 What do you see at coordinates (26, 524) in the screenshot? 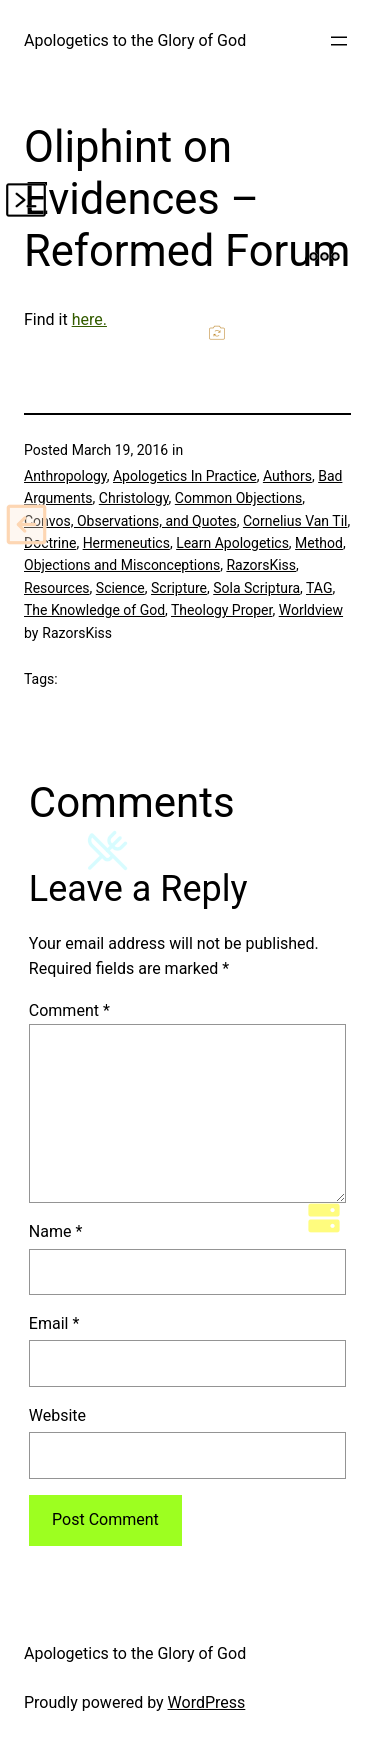
I see `go back to the previous screen` at bounding box center [26, 524].